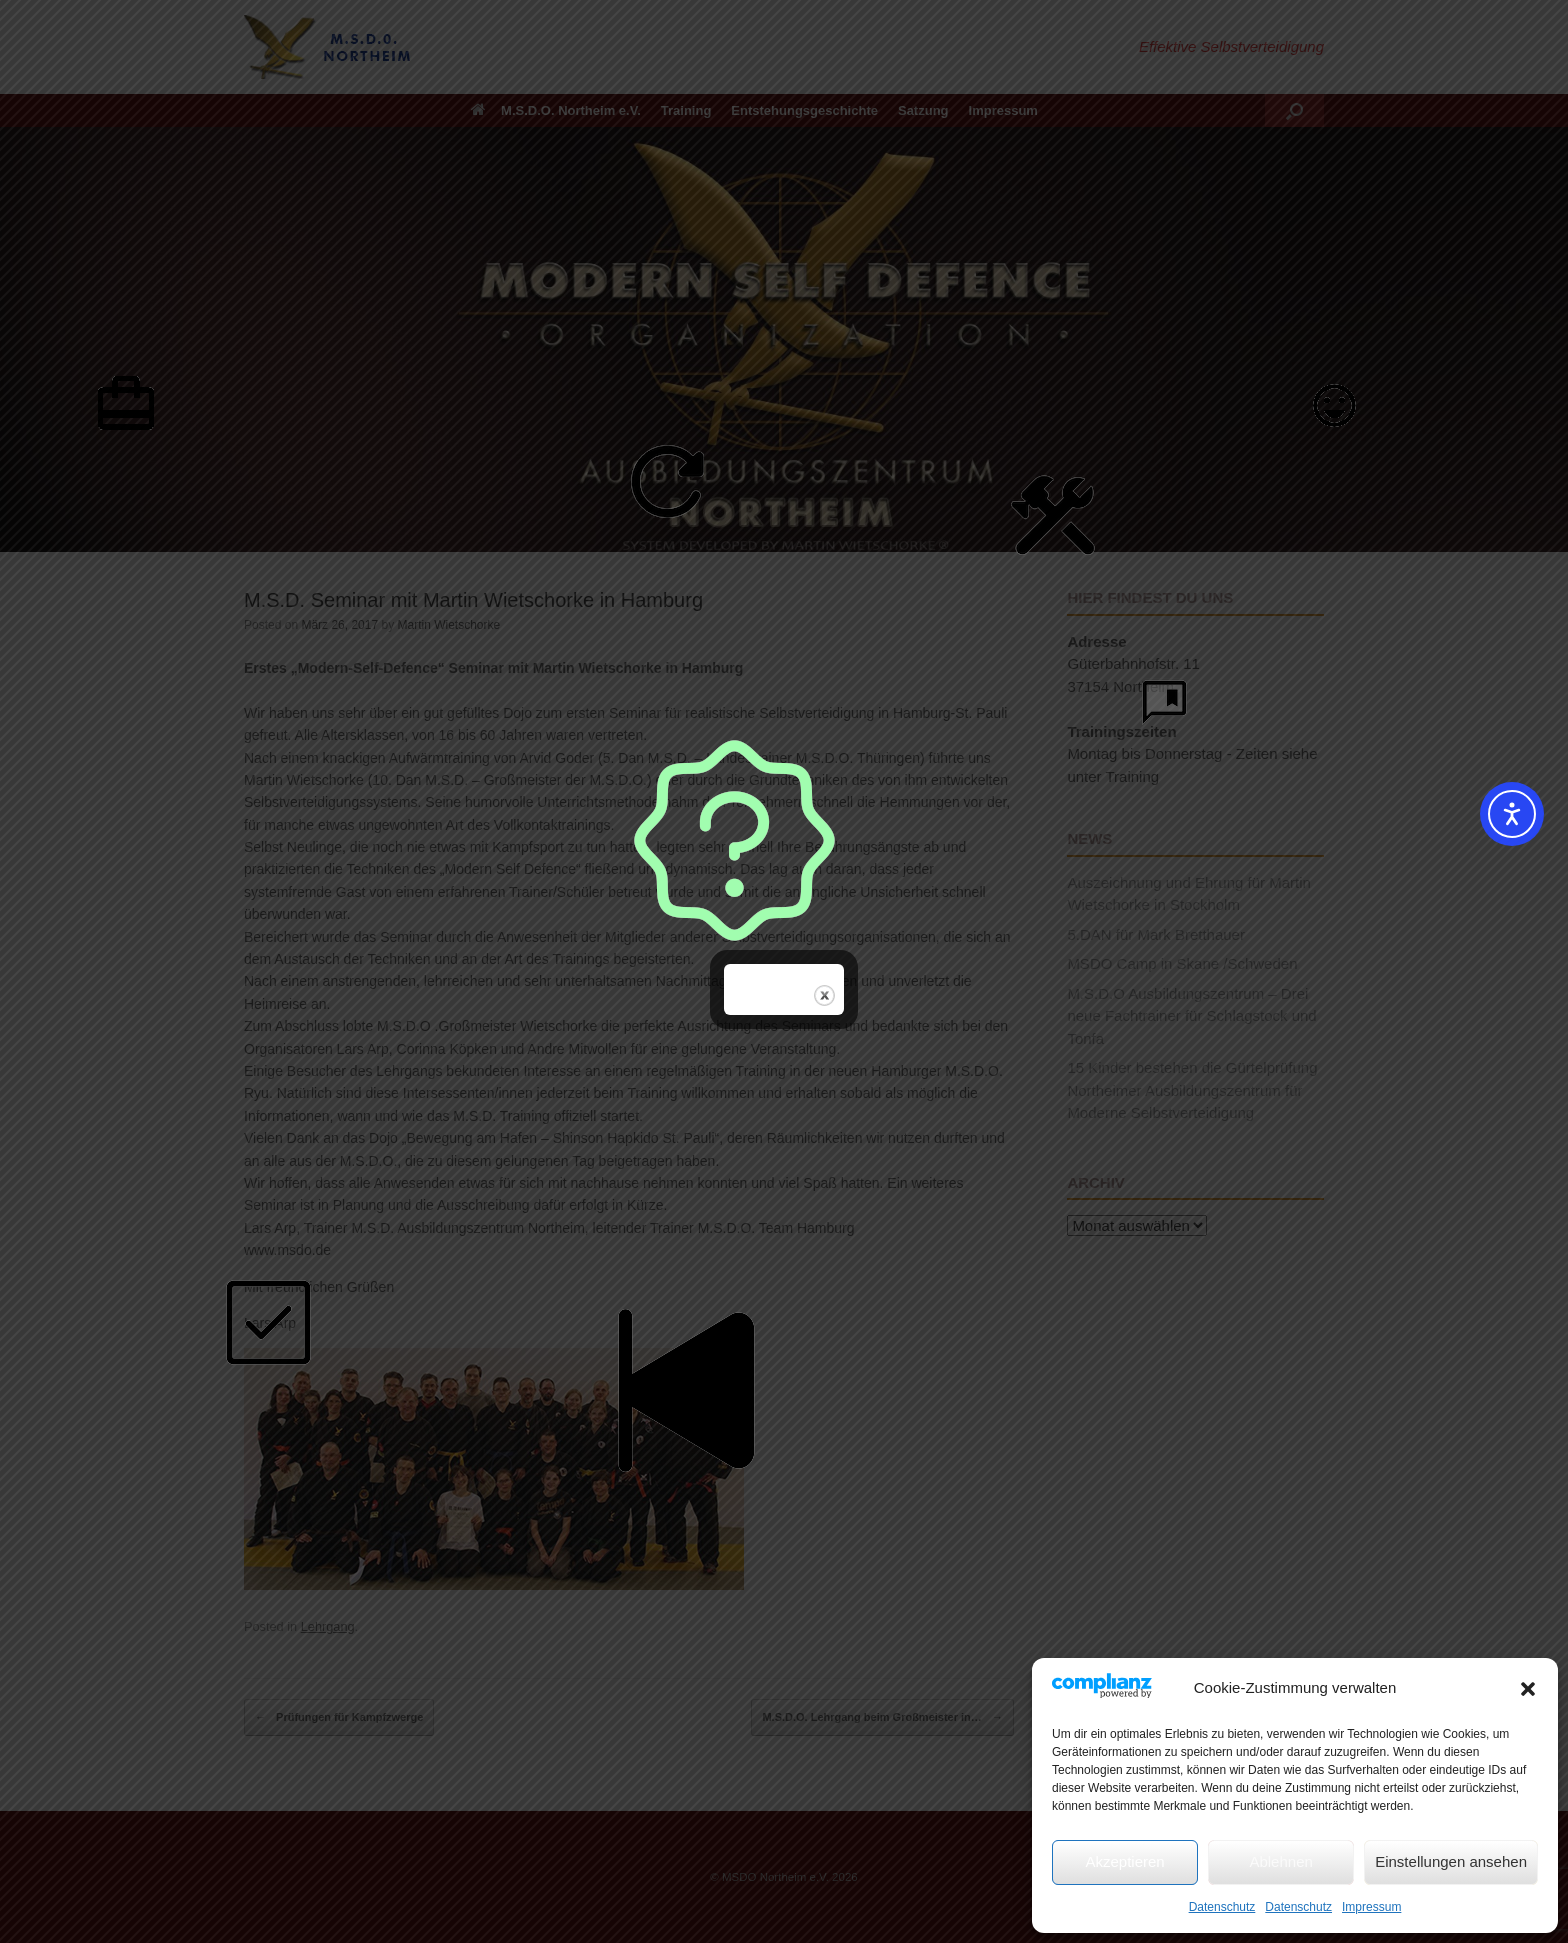 This screenshot has width=1568, height=1943. What do you see at coordinates (1334, 405) in the screenshot?
I see `add an emoji or reaction` at bounding box center [1334, 405].